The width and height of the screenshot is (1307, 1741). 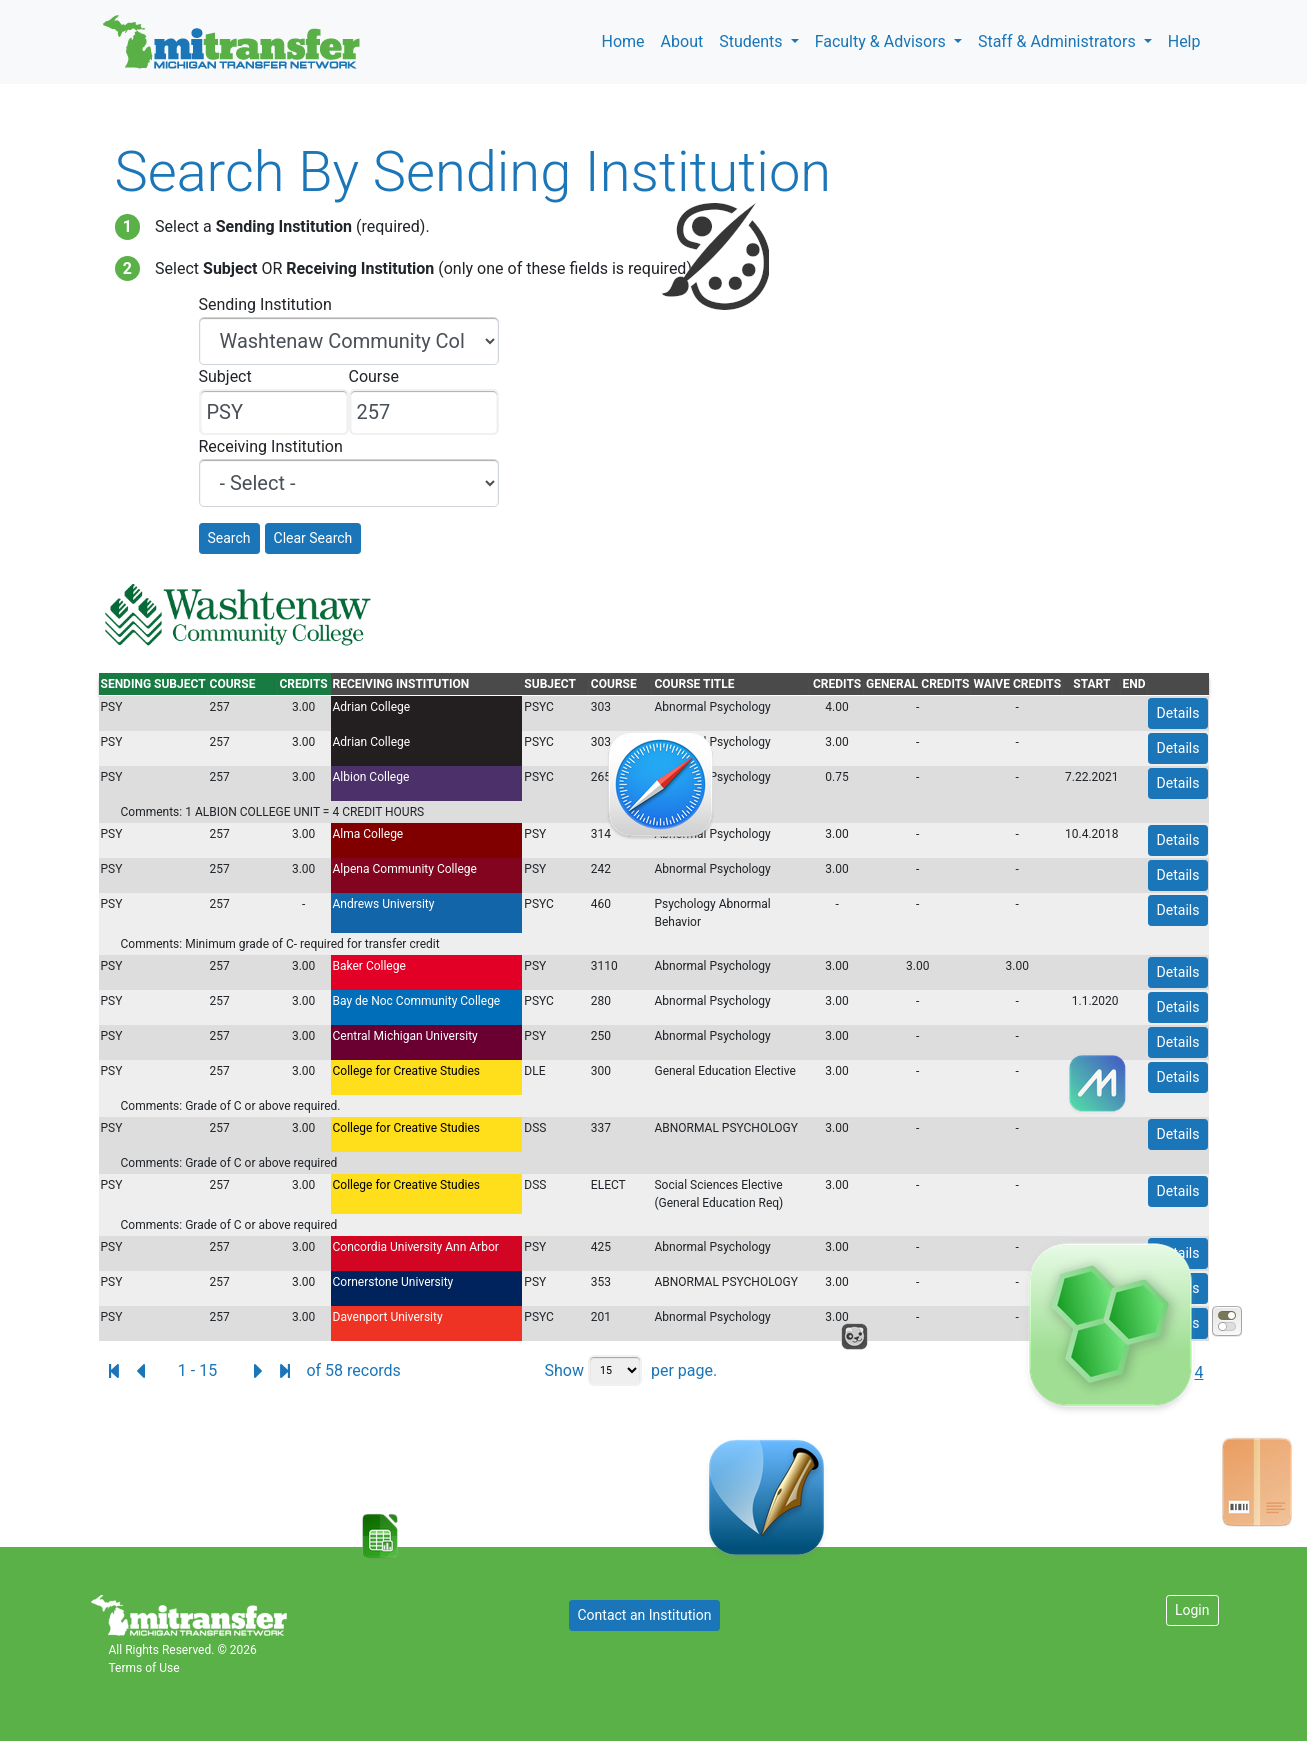 I want to click on open scribus desktop publishing application, so click(x=766, y=1497).